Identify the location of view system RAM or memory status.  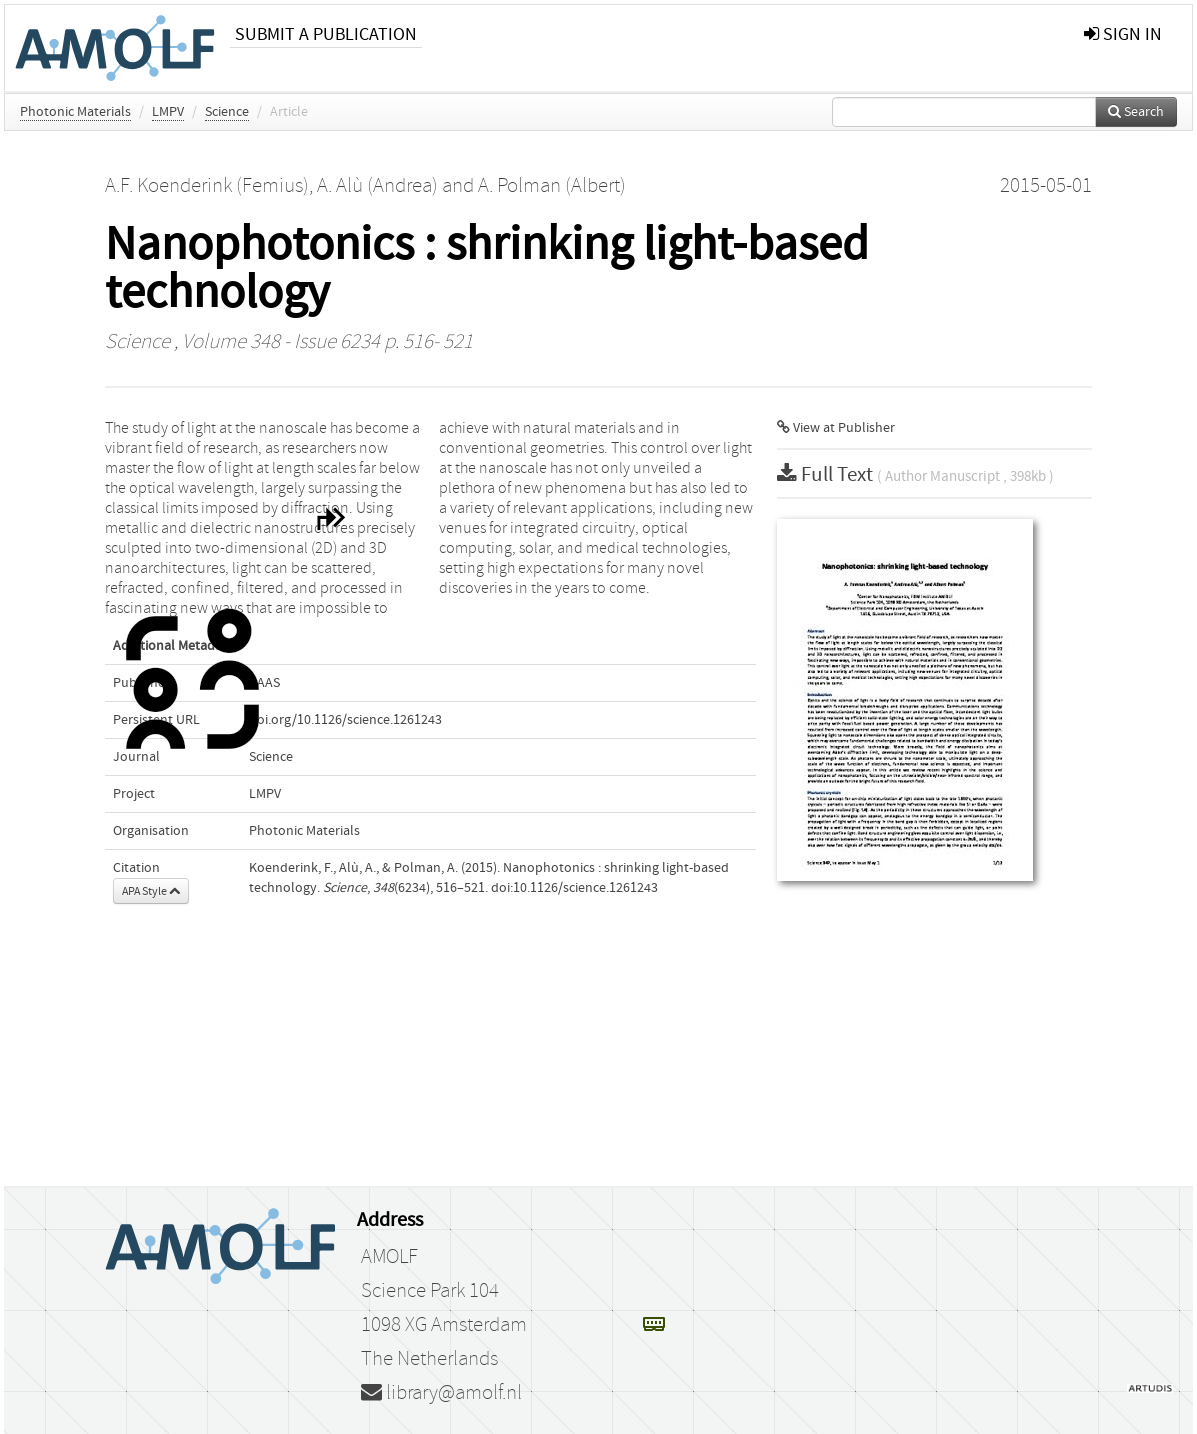
(654, 1324).